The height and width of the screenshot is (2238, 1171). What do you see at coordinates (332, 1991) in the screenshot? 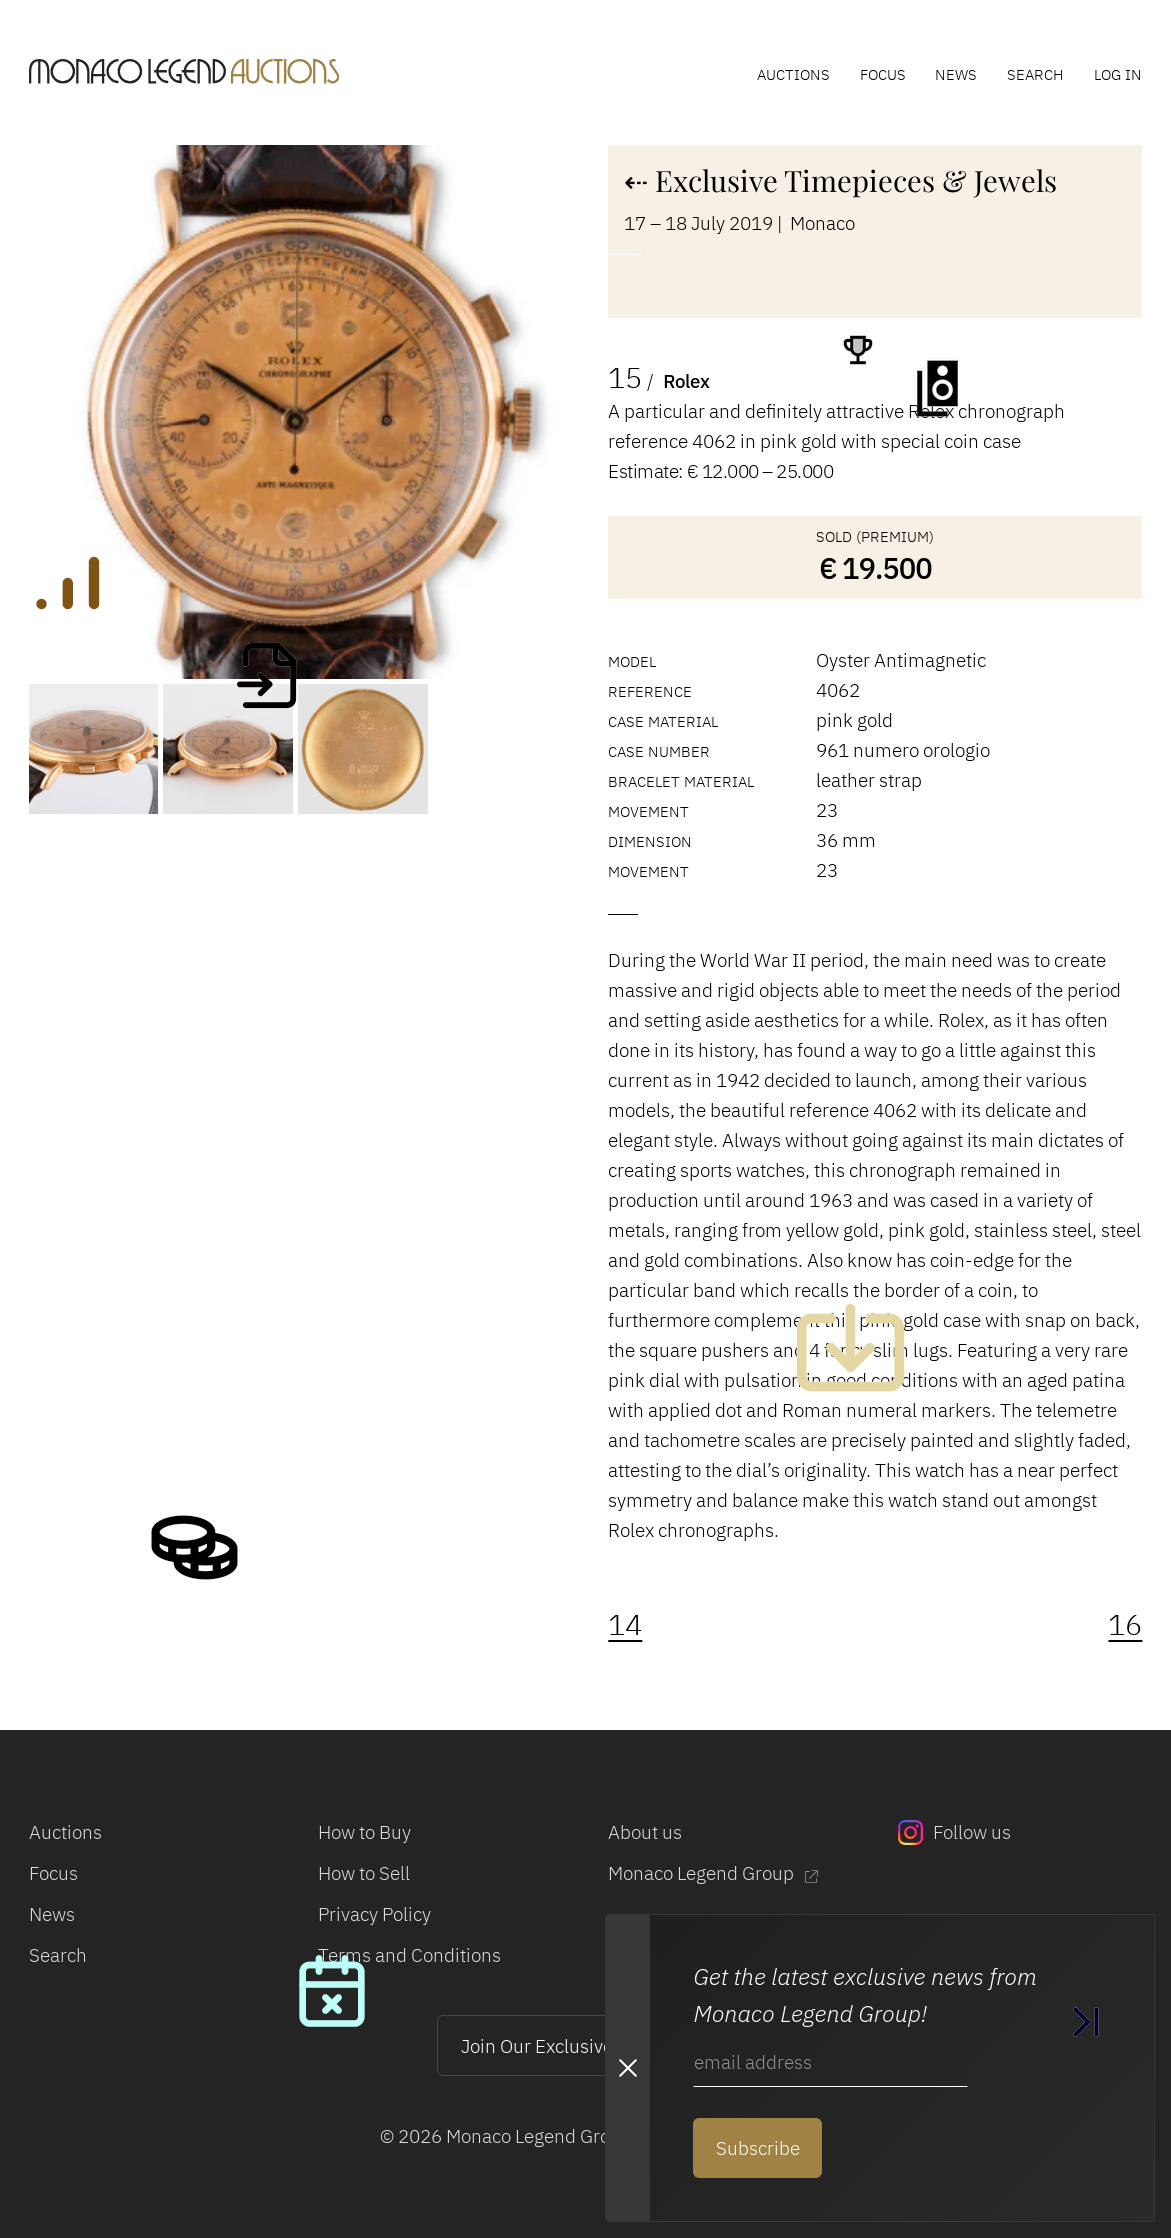
I see `cancel or delete a scheduled event` at bounding box center [332, 1991].